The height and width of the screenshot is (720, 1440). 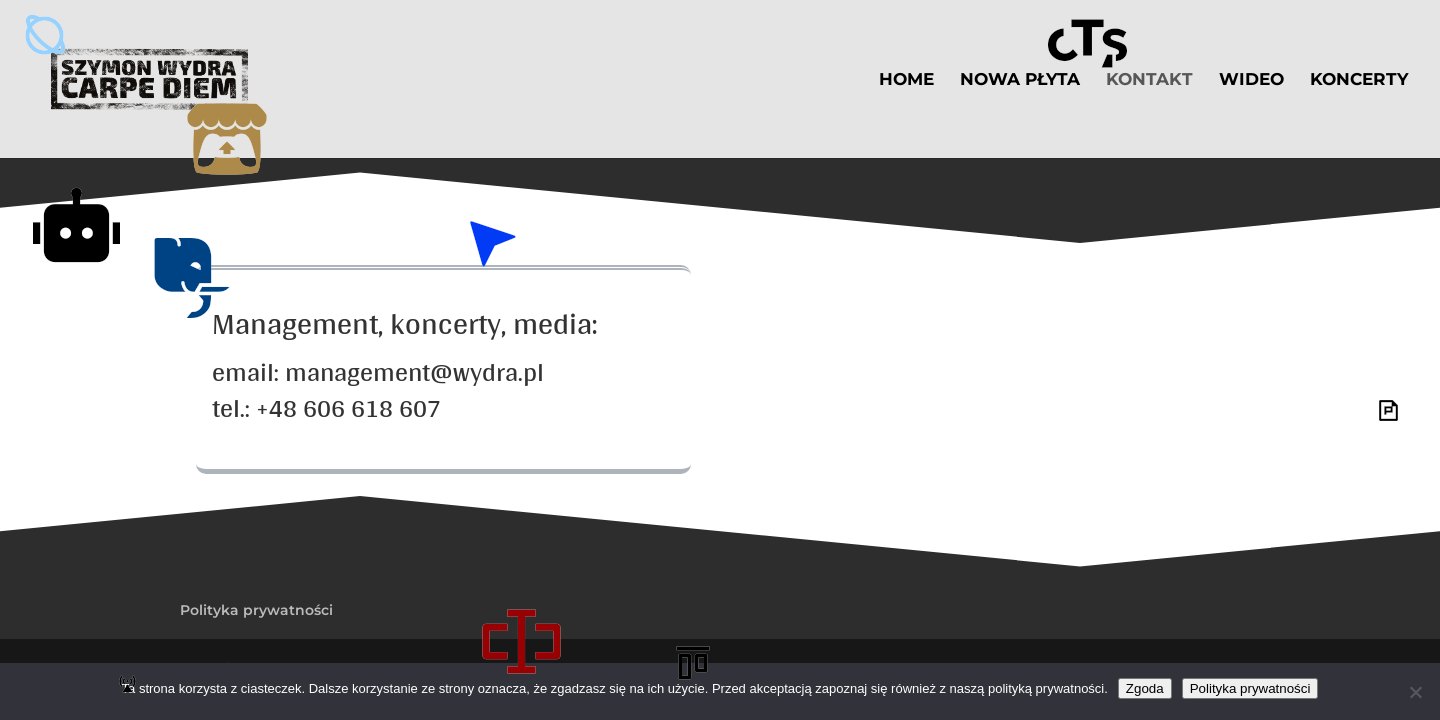 What do you see at coordinates (1087, 43) in the screenshot?
I see `CTS corporation logo` at bounding box center [1087, 43].